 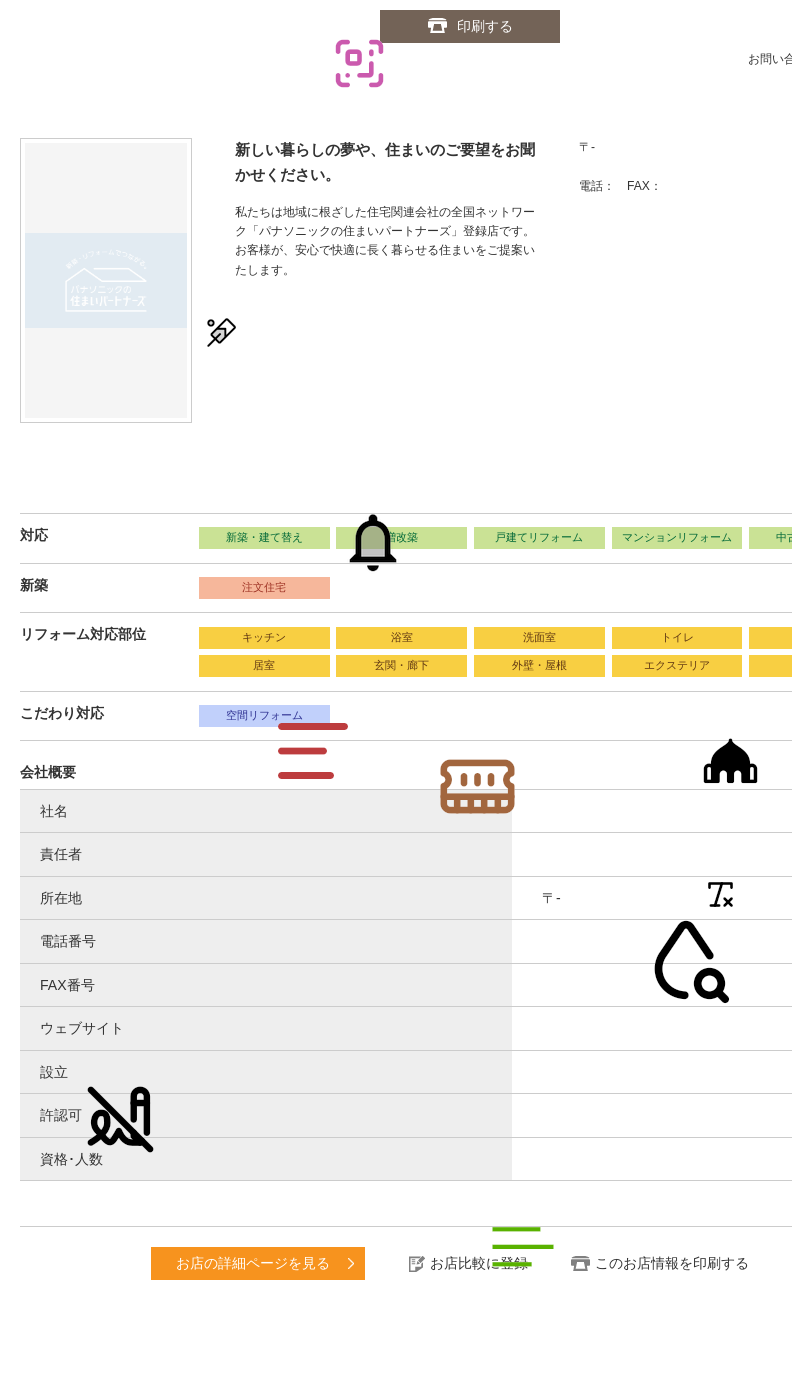 I want to click on find nearby mosques, so click(x=730, y=763).